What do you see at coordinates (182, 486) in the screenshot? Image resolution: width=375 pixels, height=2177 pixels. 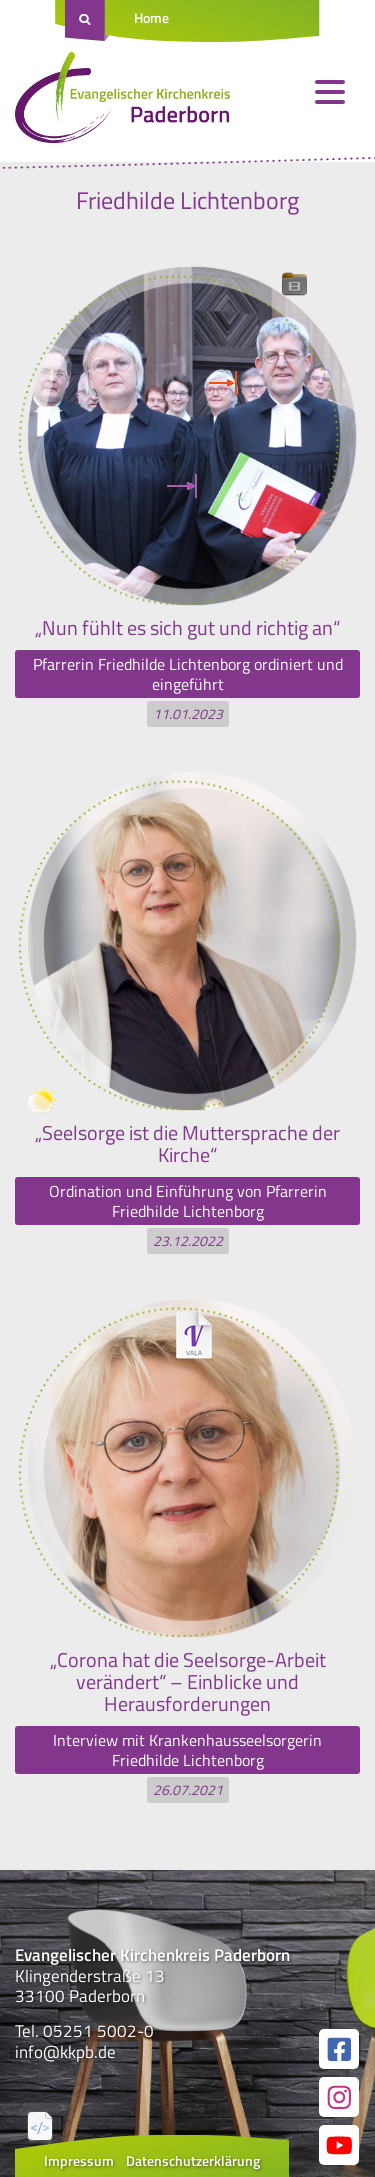 I see `jump to the last item in a list` at bounding box center [182, 486].